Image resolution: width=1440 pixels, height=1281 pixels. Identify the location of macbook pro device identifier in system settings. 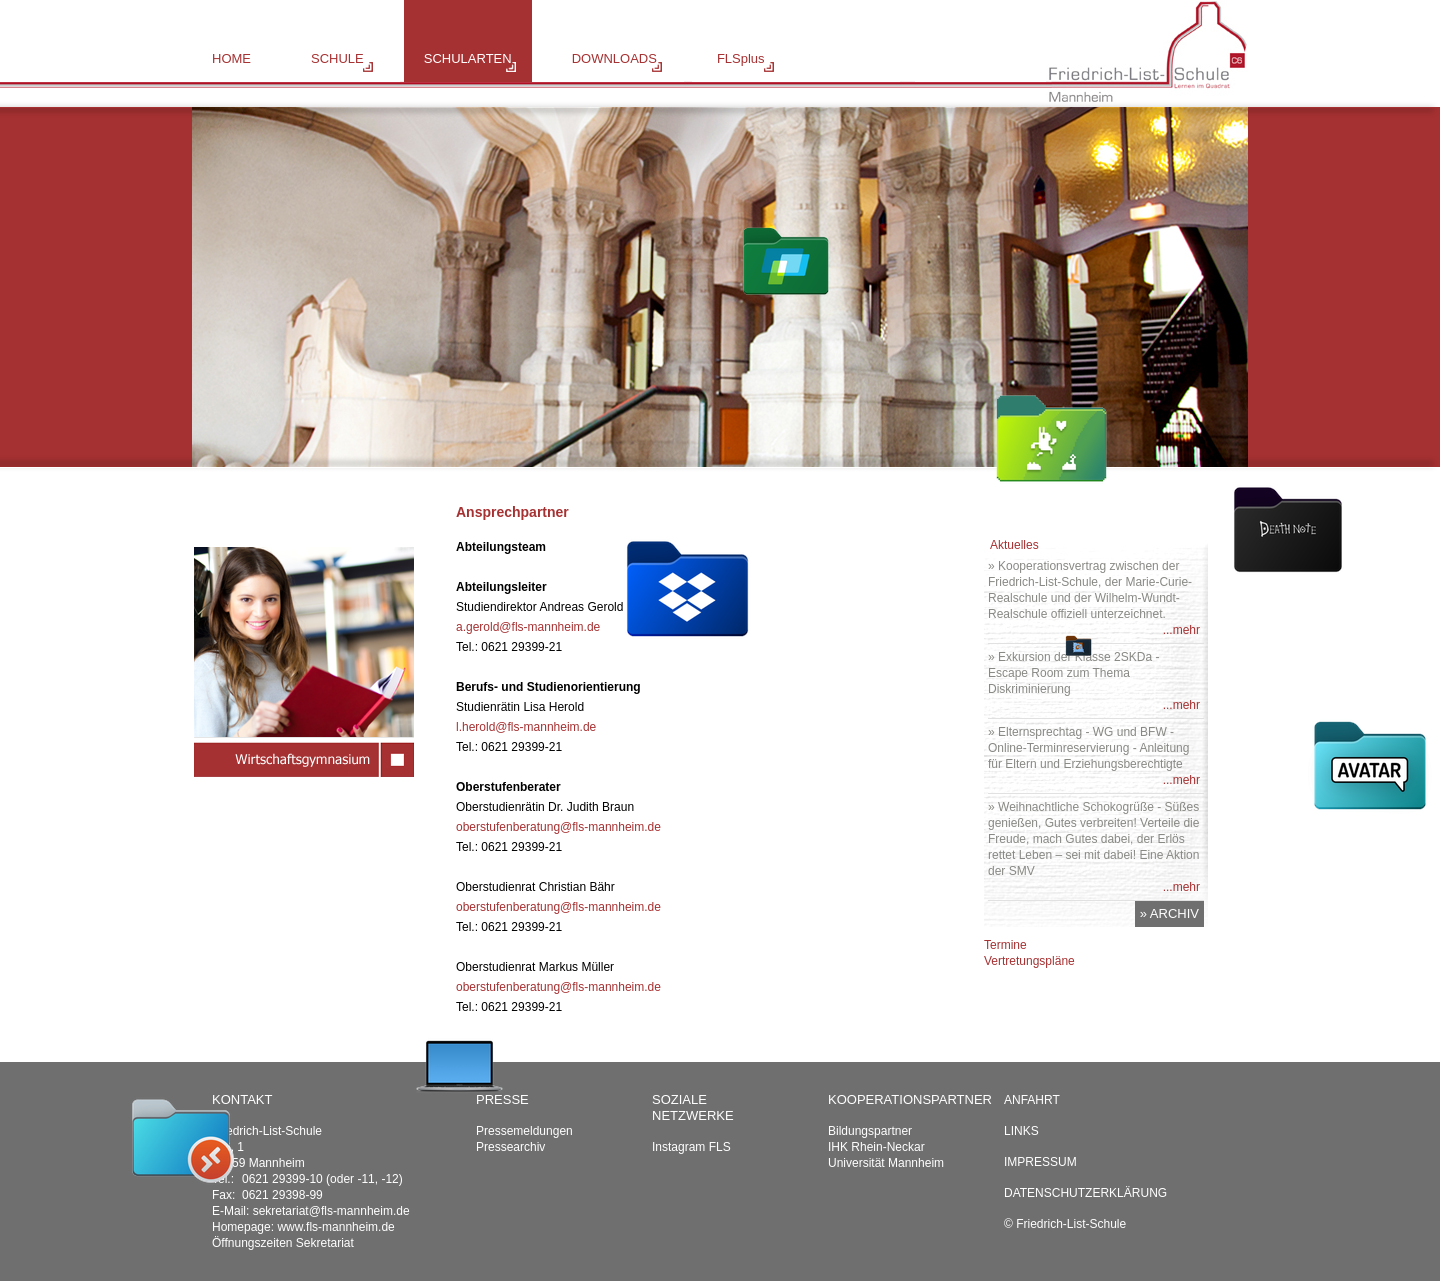
(459, 1059).